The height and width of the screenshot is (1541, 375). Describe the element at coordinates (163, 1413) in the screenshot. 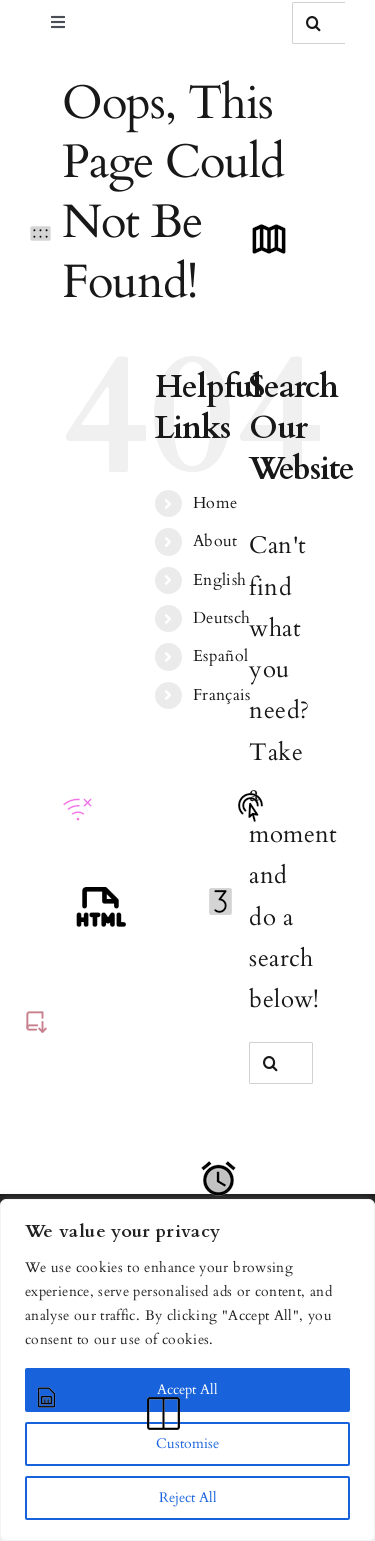

I see `split view horizontally into two panels` at that location.